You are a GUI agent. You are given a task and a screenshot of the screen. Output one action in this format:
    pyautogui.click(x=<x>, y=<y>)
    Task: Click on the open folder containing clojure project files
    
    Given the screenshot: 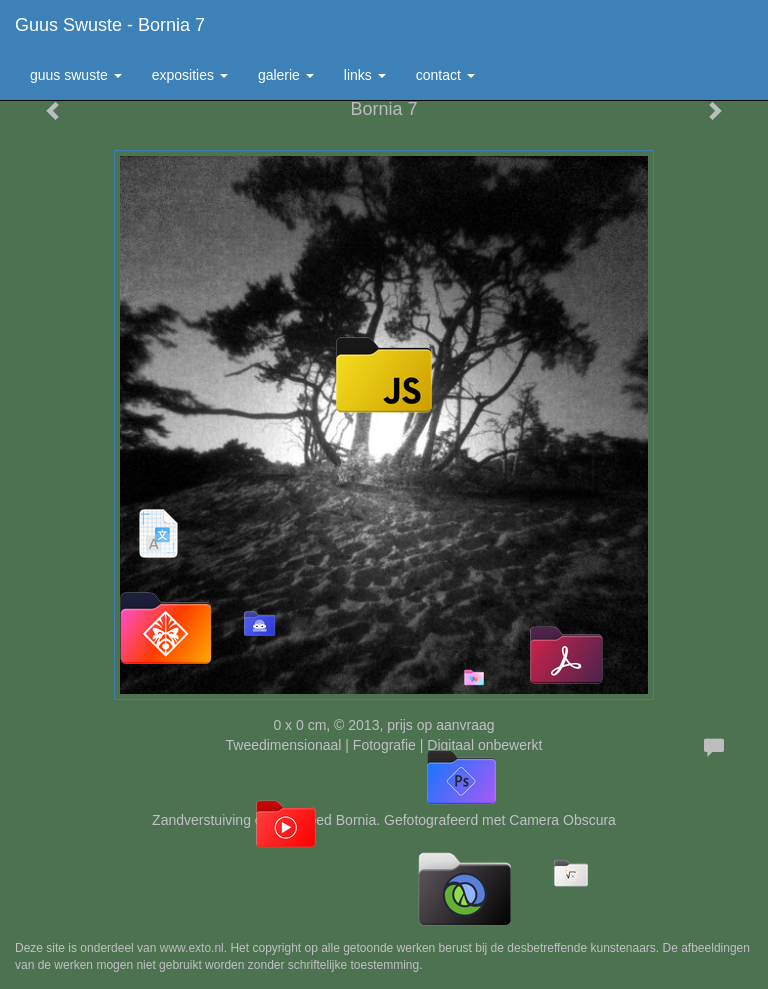 What is the action you would take?
    pyautogui.click(x=464, y=891)
    